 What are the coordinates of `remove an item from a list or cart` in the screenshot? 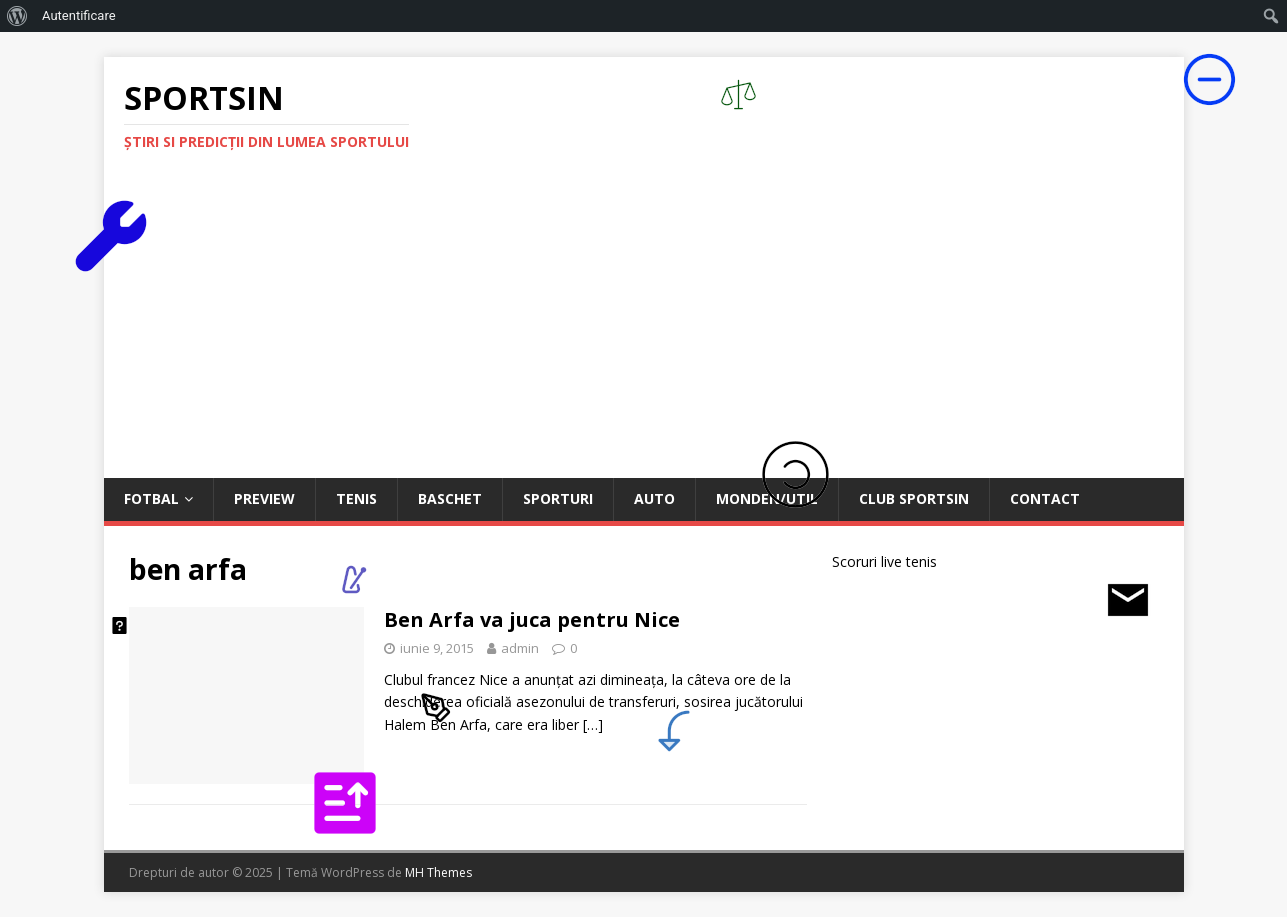 It's located at (1209, 79).